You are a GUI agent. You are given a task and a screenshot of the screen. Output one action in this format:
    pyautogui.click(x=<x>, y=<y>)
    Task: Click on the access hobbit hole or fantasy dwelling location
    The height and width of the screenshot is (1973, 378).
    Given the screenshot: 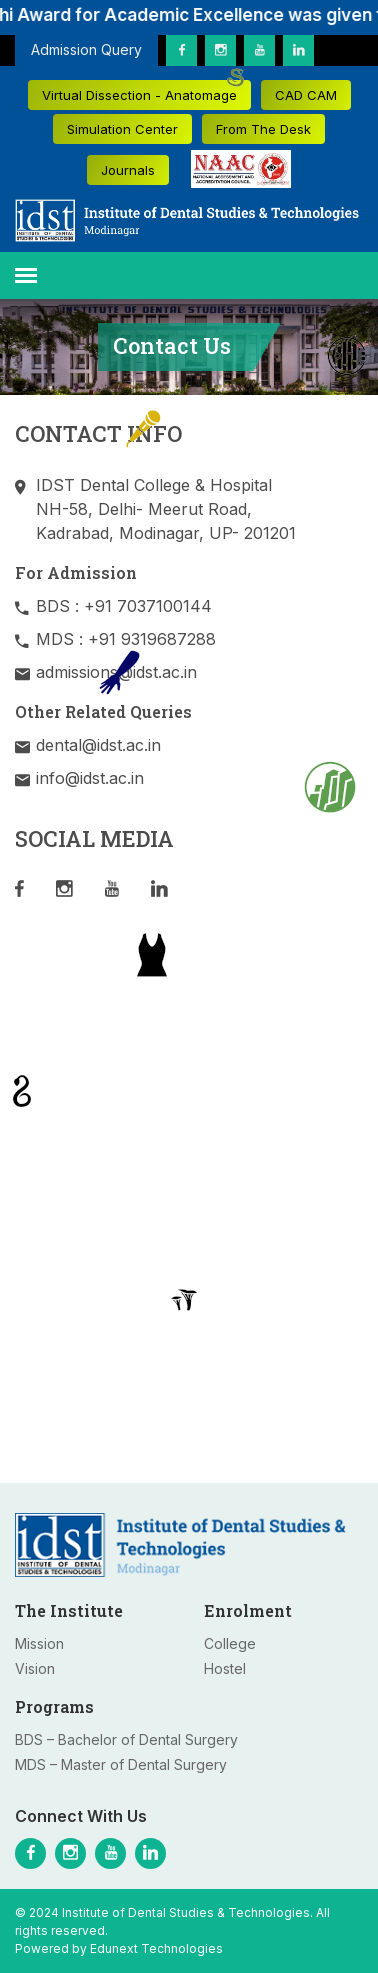 What is the action you would take?
    pyautogui.click(x=347, y=356)
    